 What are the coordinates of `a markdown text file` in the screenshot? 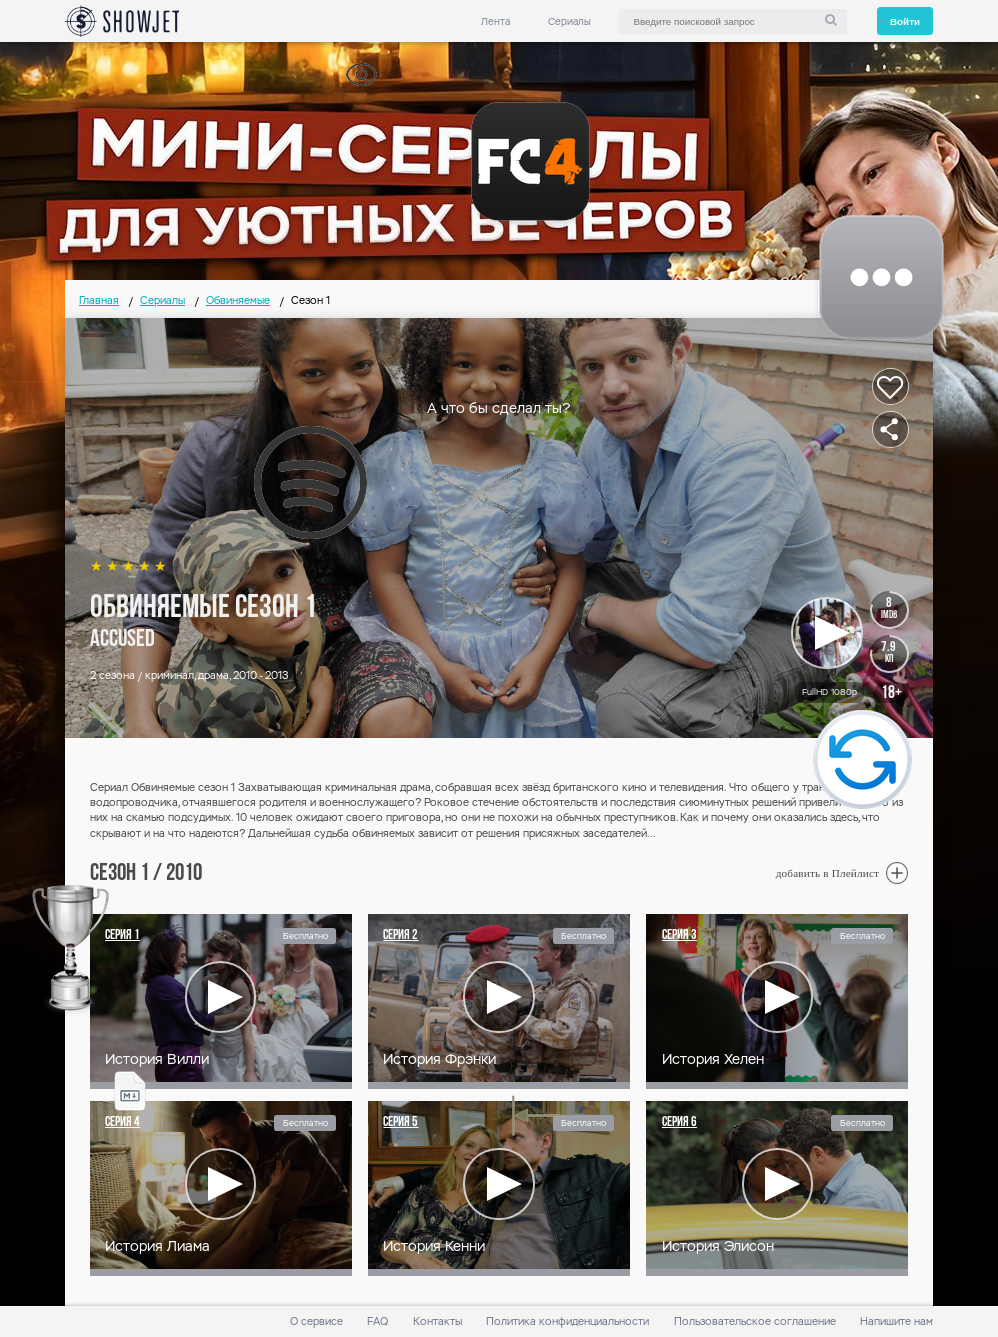 It's located at (130, 1091).